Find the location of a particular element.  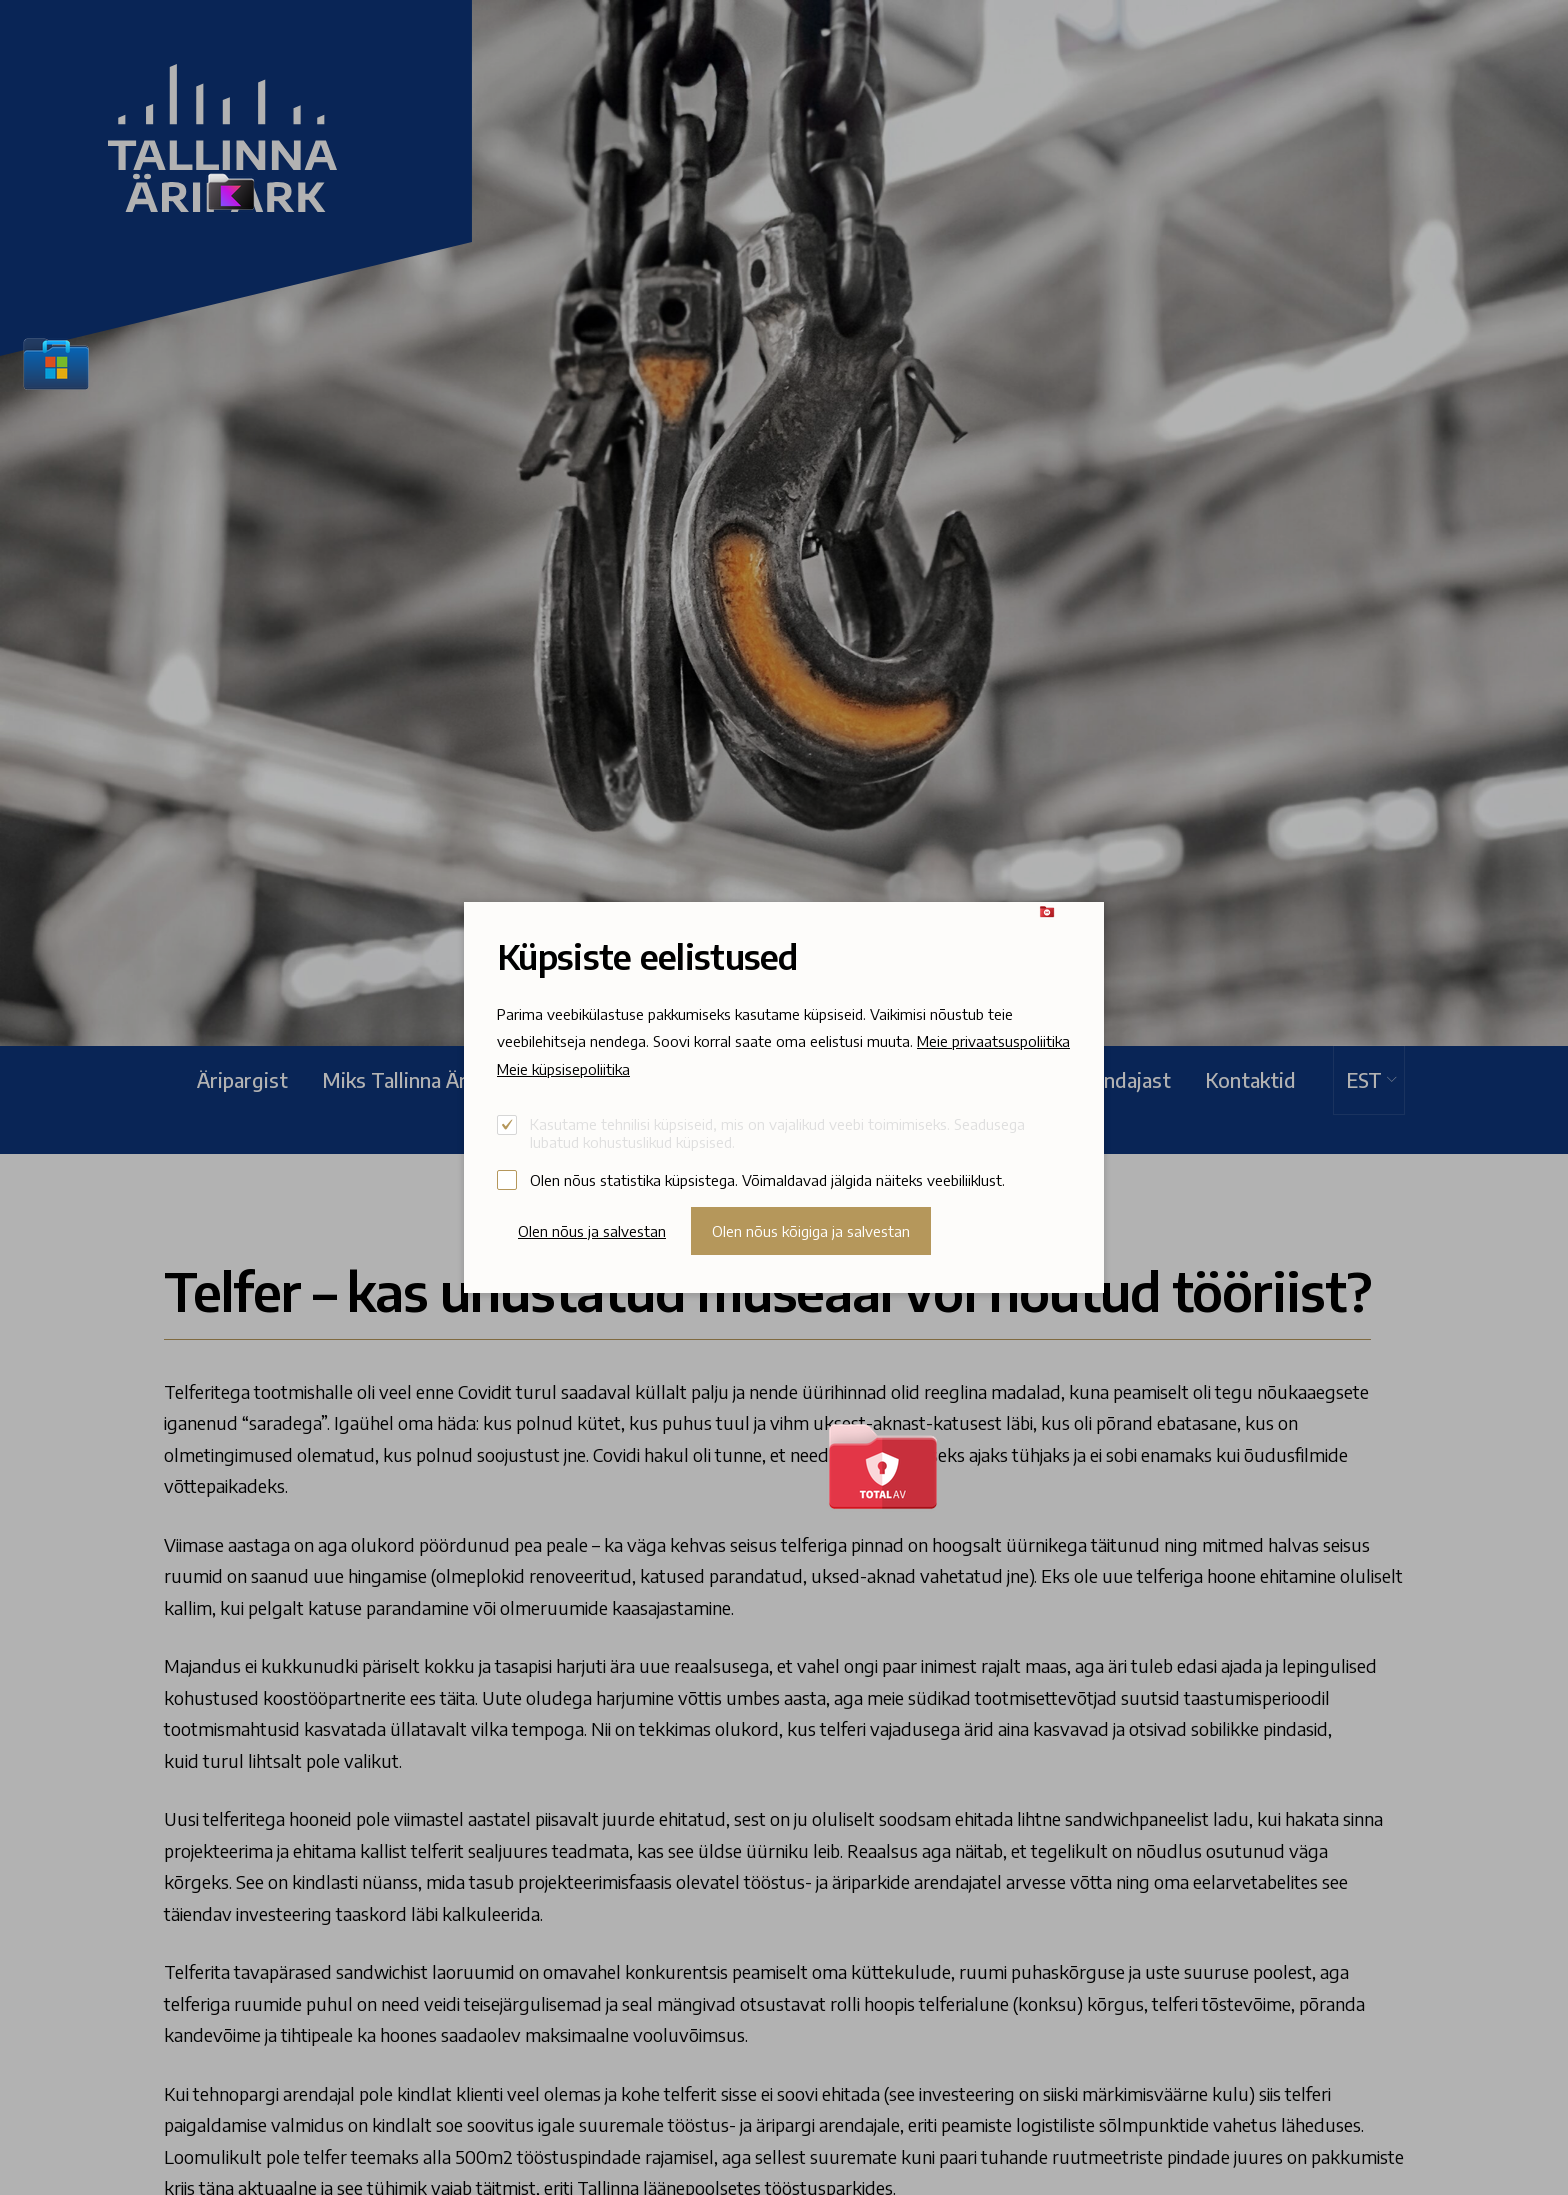

open kotlin project folder is located at coordinates (231, 193).